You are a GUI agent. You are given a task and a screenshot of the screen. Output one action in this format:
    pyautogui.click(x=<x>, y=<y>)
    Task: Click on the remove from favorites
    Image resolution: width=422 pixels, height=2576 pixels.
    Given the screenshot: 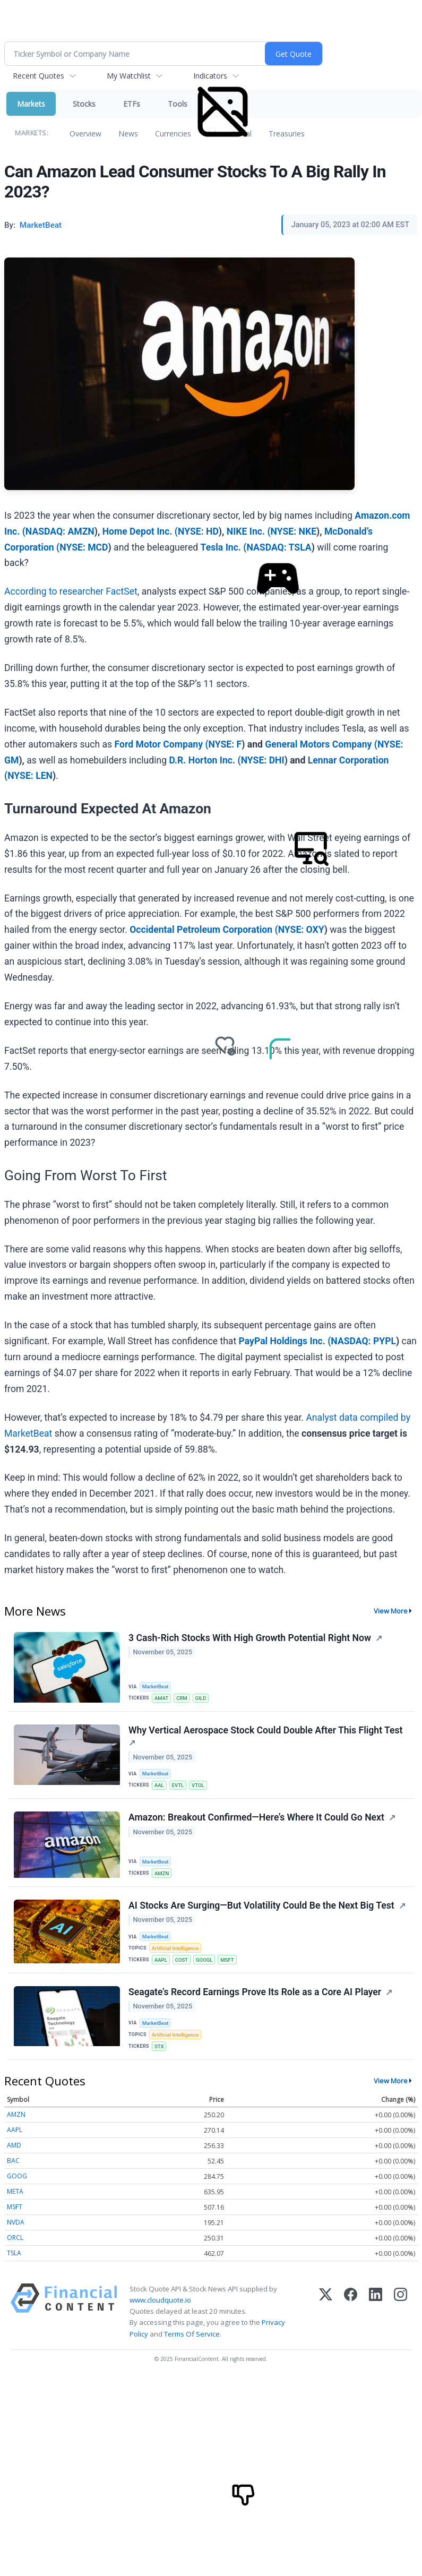 What is the action you would take?
    pyautogui.click(x=225, y=1045)
    